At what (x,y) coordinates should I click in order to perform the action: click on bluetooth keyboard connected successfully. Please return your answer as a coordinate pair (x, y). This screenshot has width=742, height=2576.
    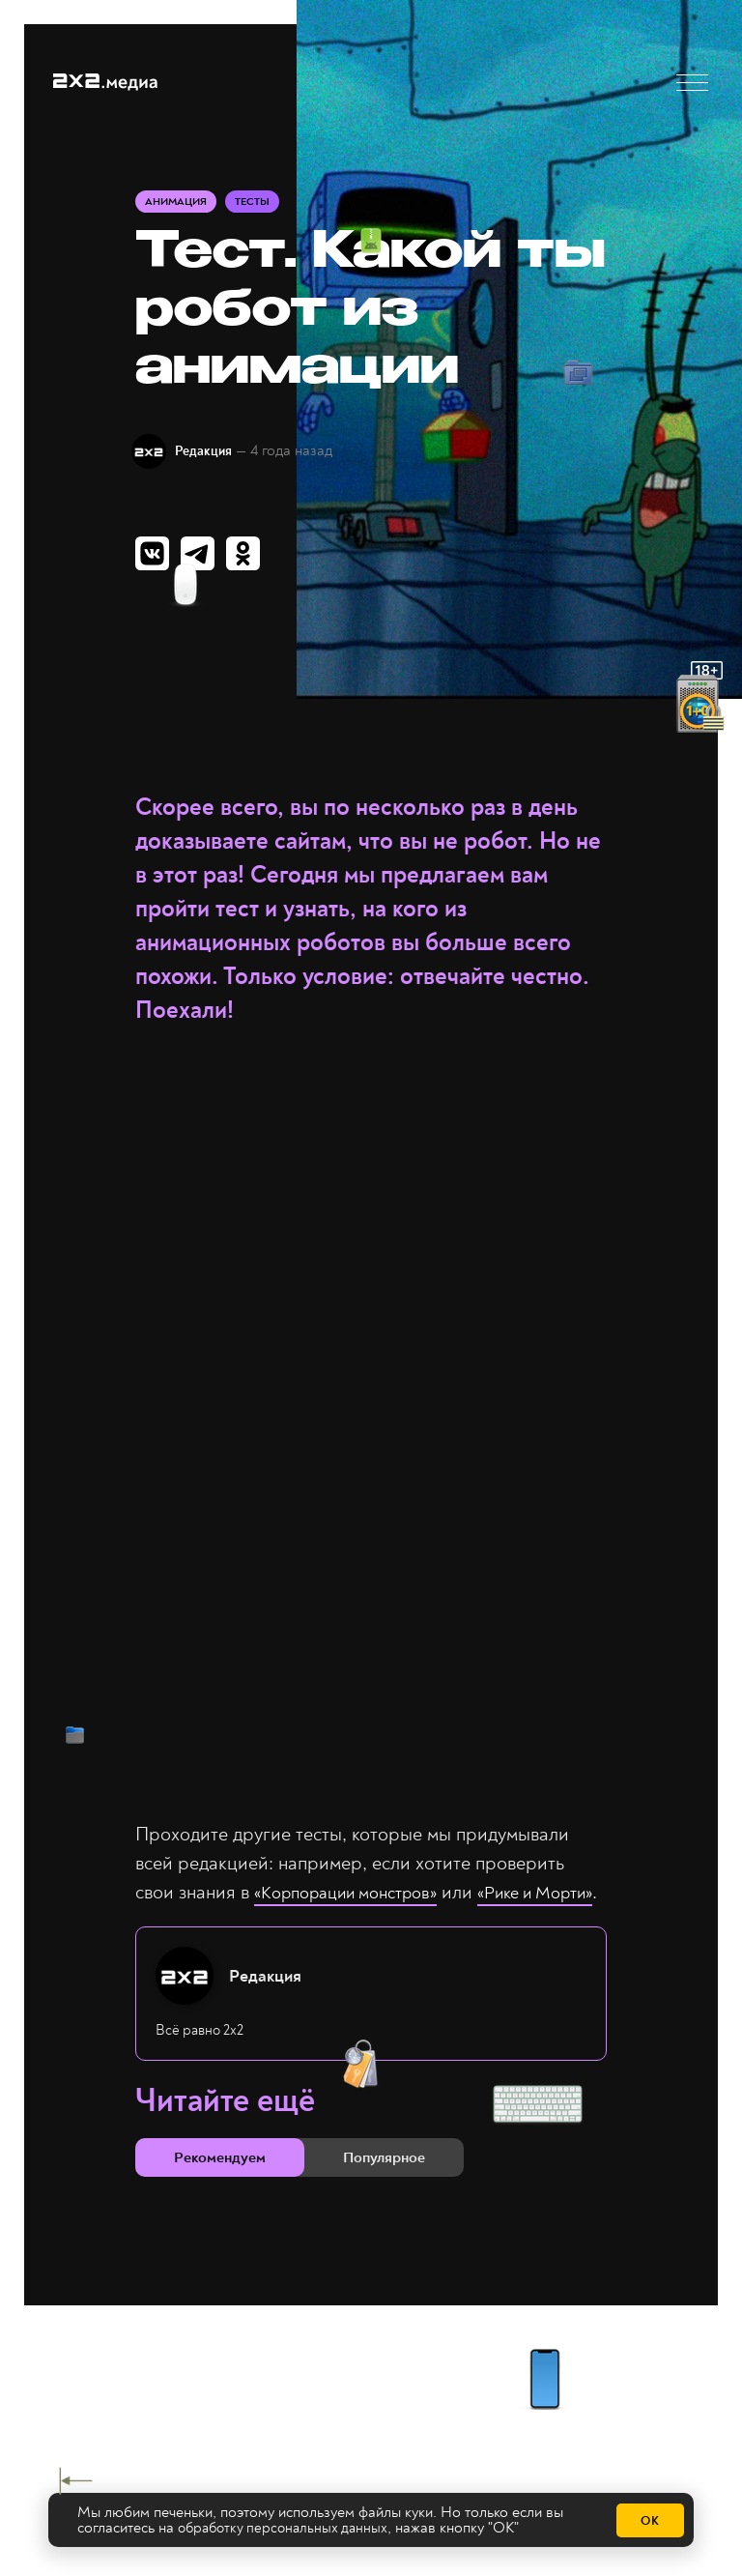
    Looking at the image, I should click on (537, 2103).